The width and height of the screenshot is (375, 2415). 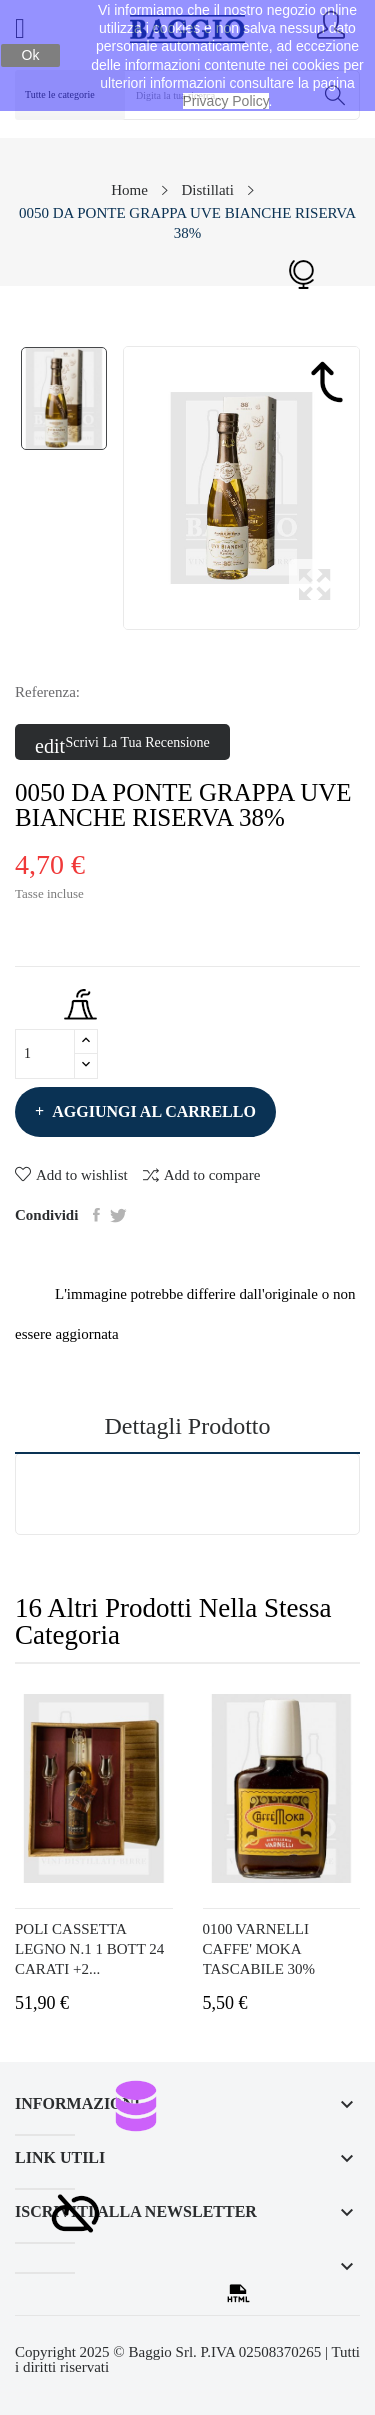 What do you see at coordinates (238, 2294) in the screenshot?
I see `view or open an HTML file` at bounding box center [238, 2294].